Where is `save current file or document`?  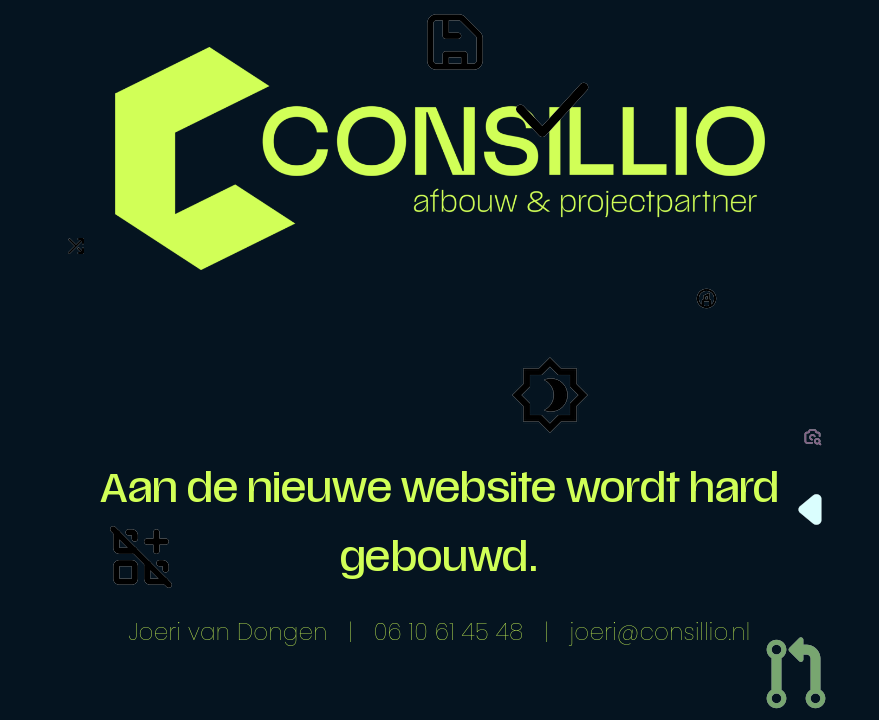 save current file or document is located at coordinates (455, 42).